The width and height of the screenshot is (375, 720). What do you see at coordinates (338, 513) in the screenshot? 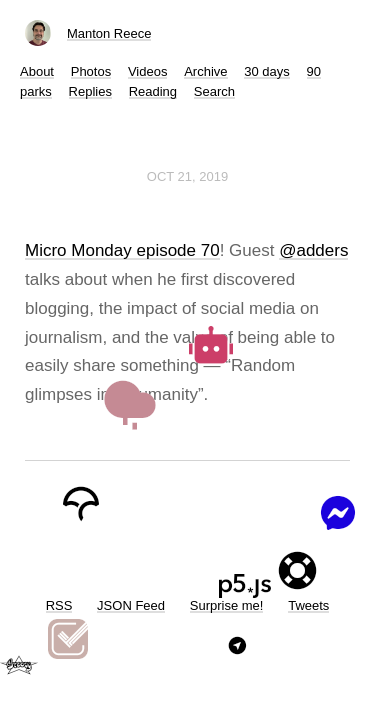
I see `open Facebook Messenger` at bounding box center [338, 513].